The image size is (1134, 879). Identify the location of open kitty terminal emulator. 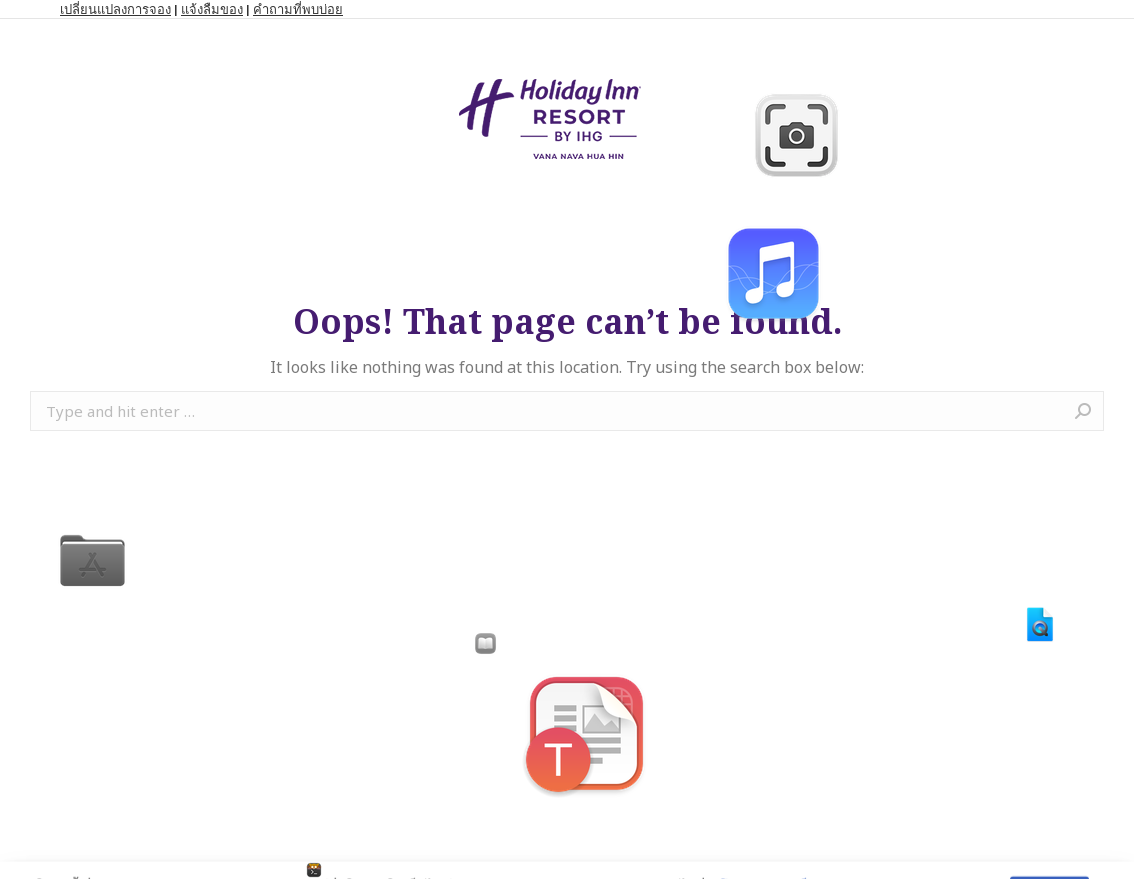
(314, 870).